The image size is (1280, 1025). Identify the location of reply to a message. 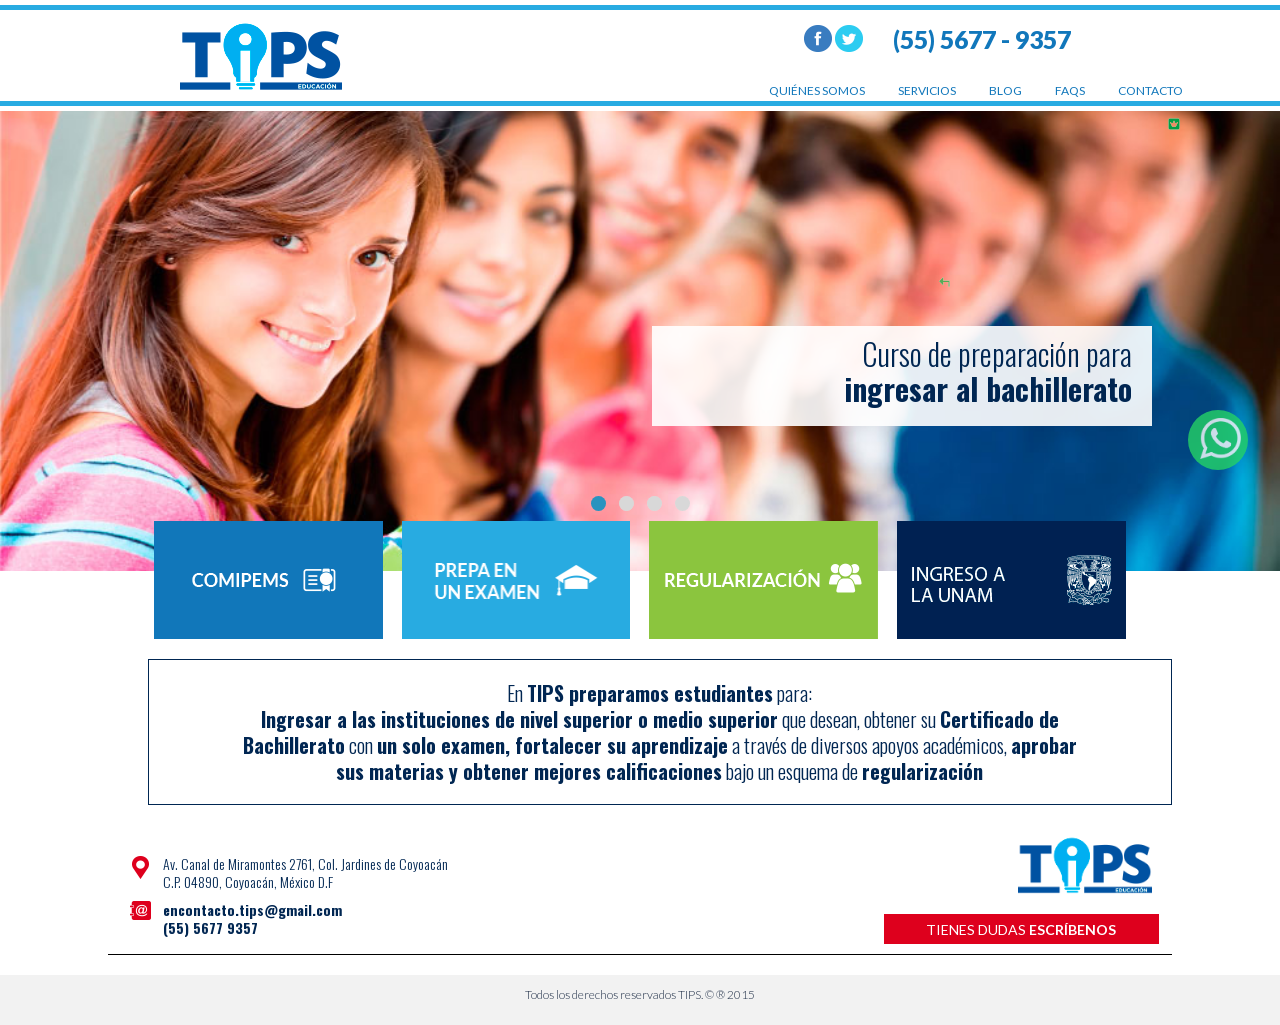
(945, 282).